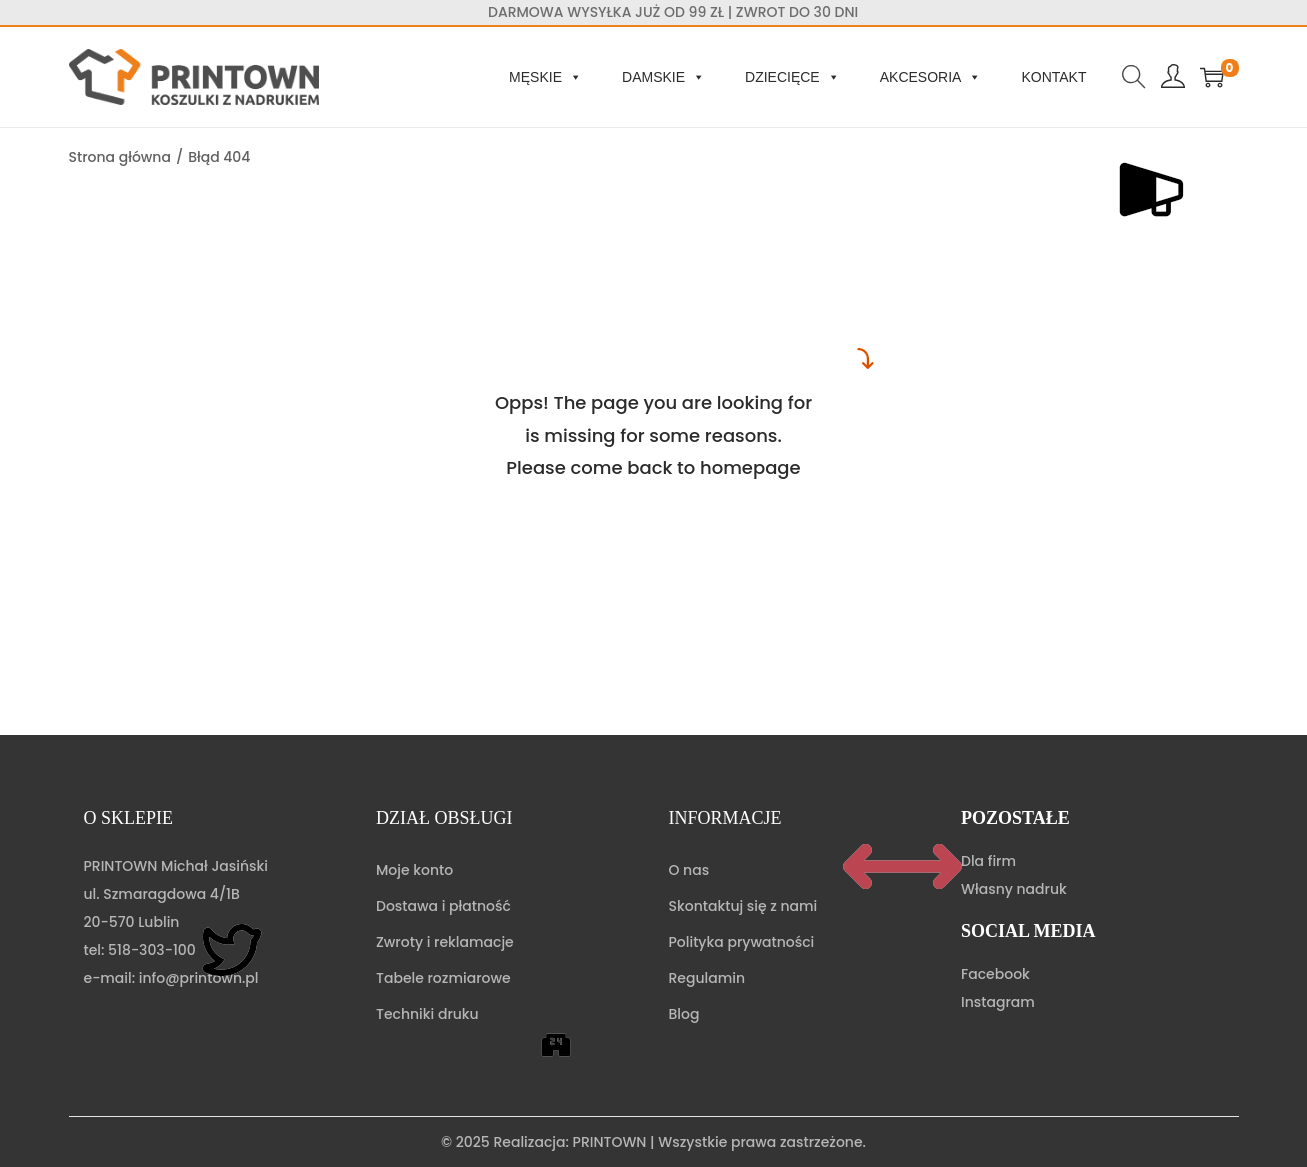 This screenshot has height=1167, width=1307. Describe the element at coordinates (865, 358) in the screenshot. I see `redirect or forward content downward` at that location.